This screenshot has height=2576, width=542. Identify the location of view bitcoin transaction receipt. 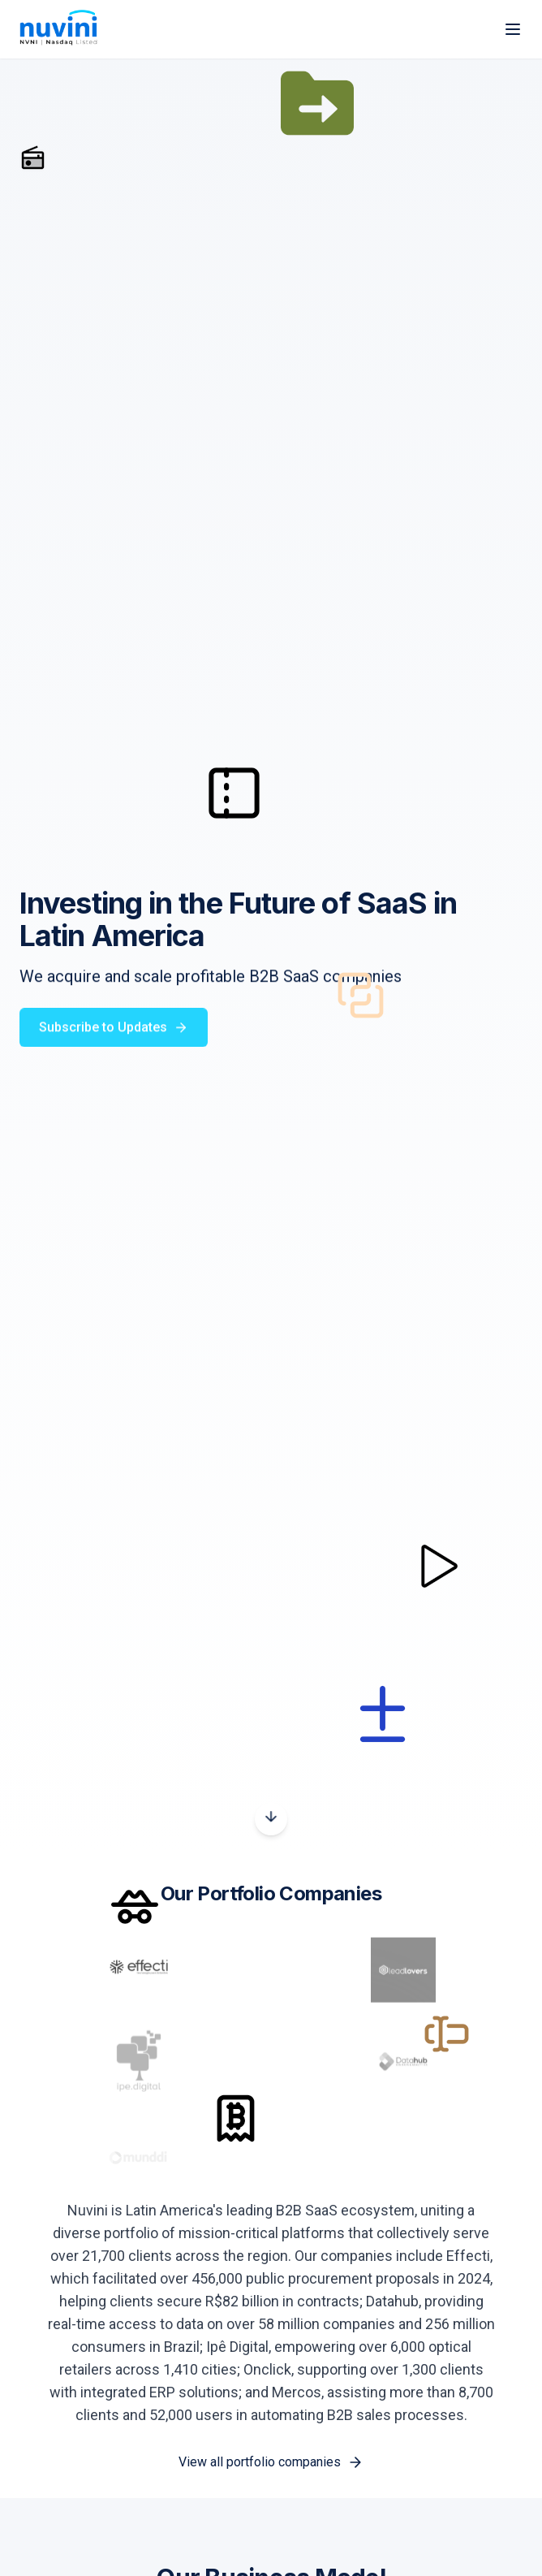
(235, 2118).